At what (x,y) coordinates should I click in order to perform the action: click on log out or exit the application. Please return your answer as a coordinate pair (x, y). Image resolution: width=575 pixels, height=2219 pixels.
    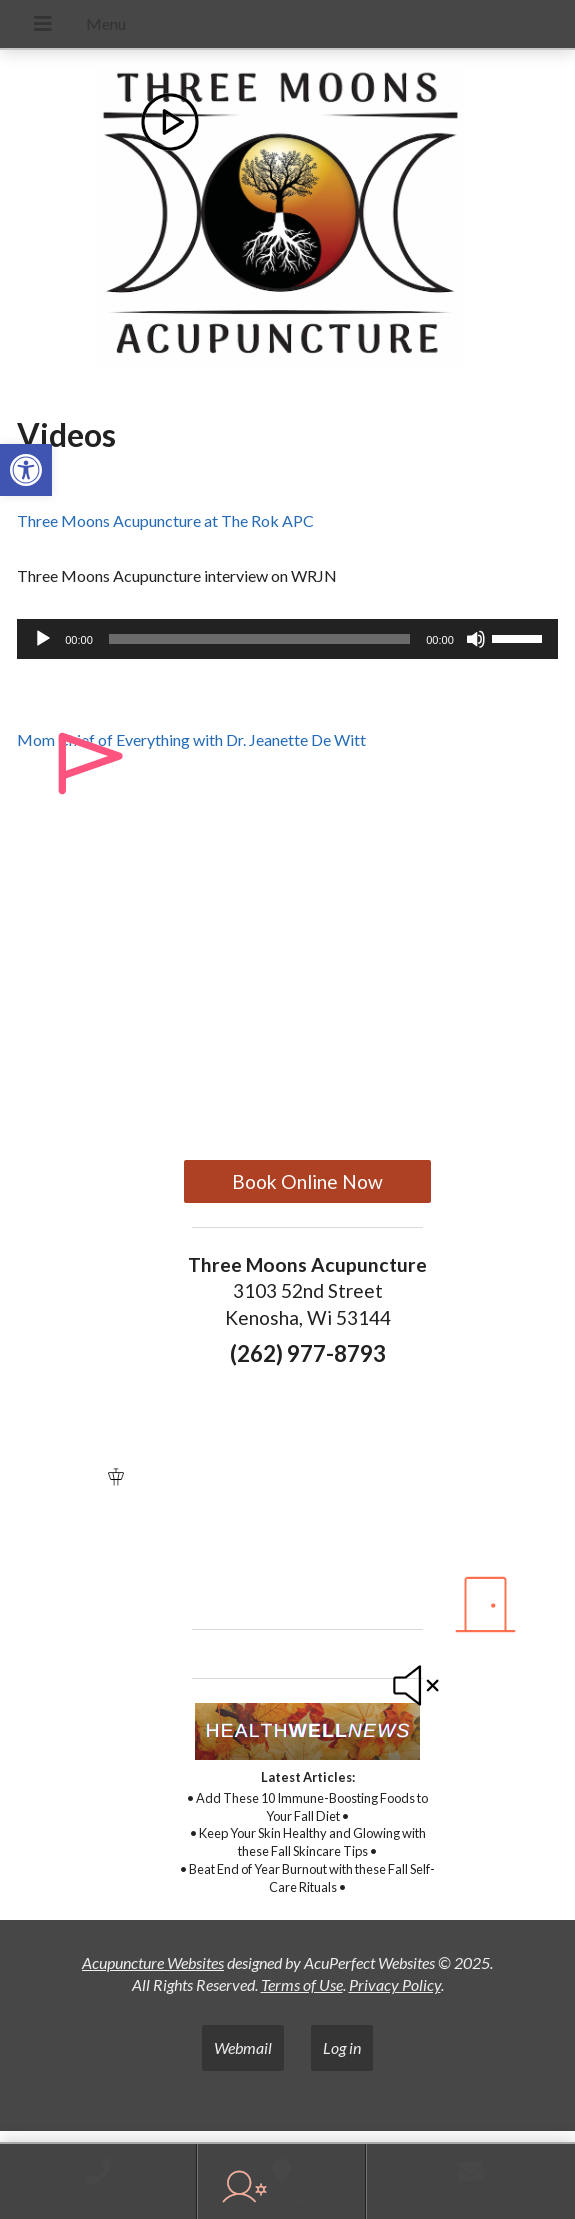
    Looking at the image, I should click on (485, 1604).